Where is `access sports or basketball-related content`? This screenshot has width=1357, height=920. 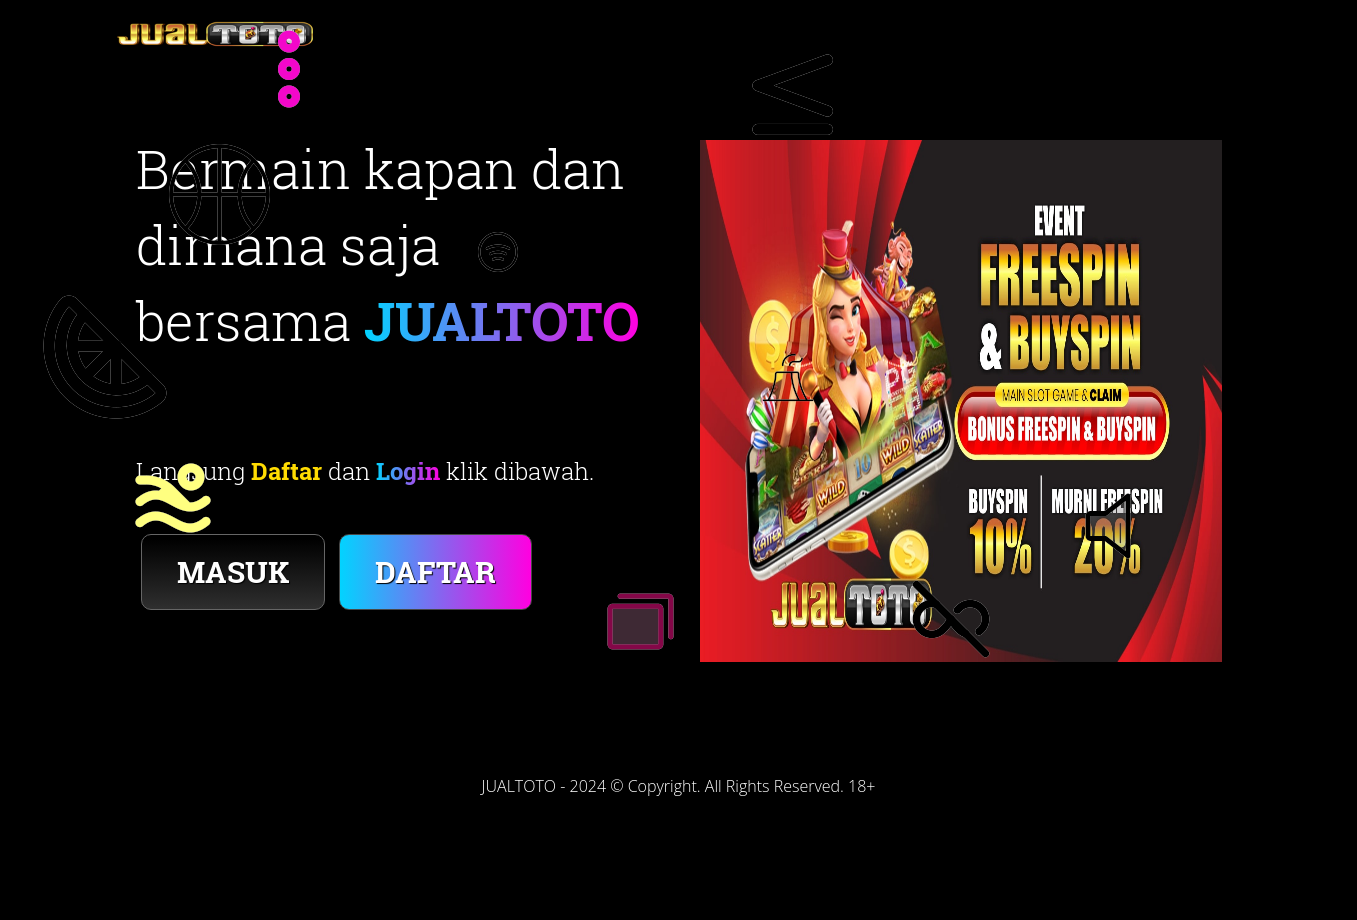 access sports or basketball-related content is located at coordinates (219, 194).